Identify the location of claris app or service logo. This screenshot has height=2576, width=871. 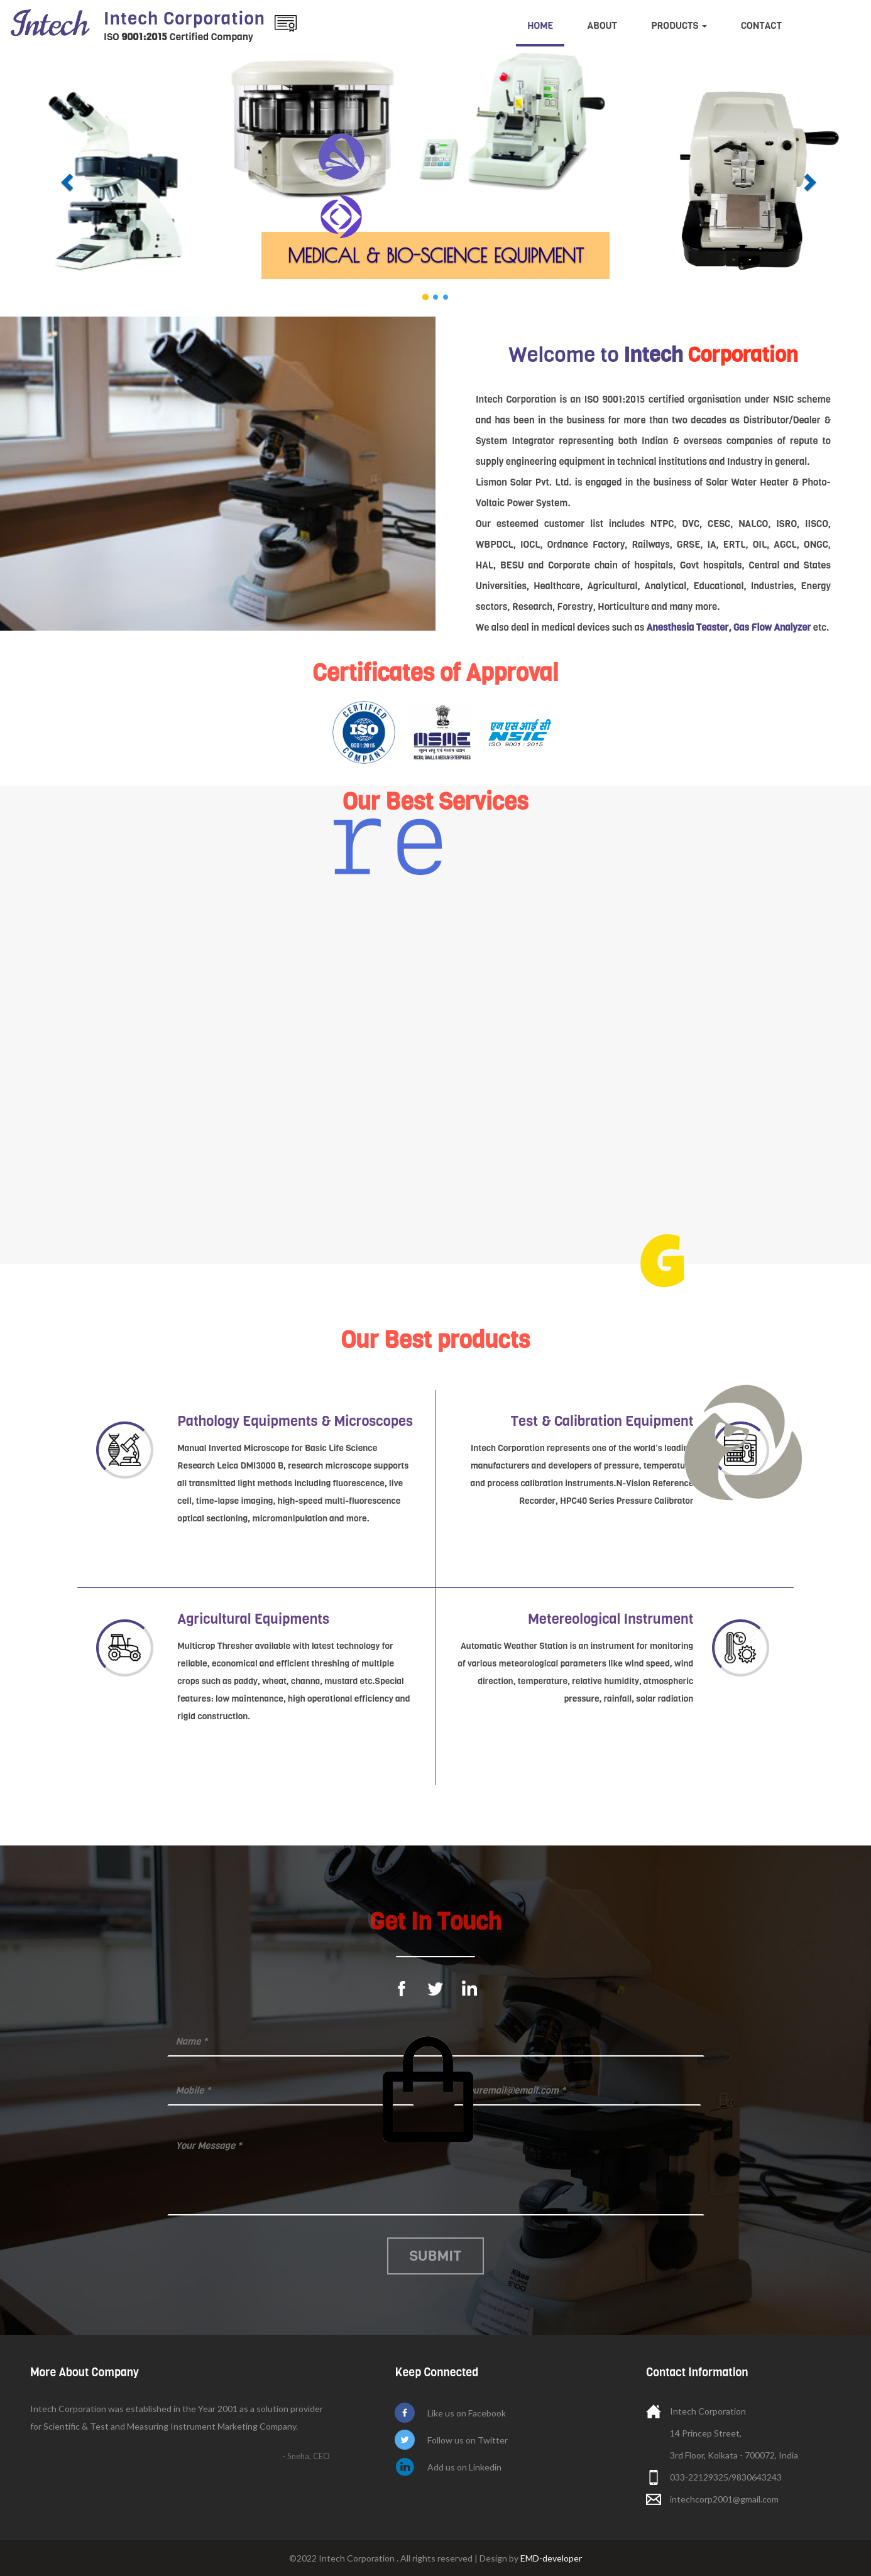
(341, 217).